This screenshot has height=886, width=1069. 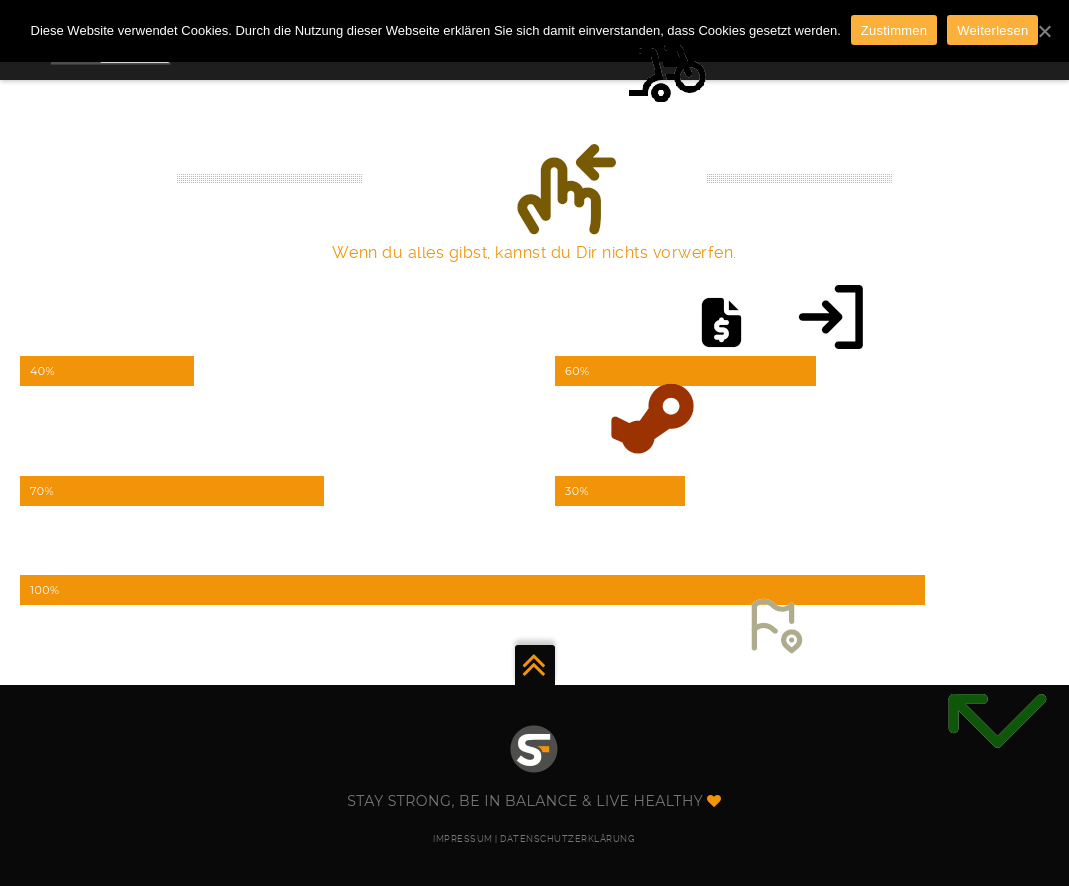 I want to click on open Steam gaming platform, so click(x=652, y=416).